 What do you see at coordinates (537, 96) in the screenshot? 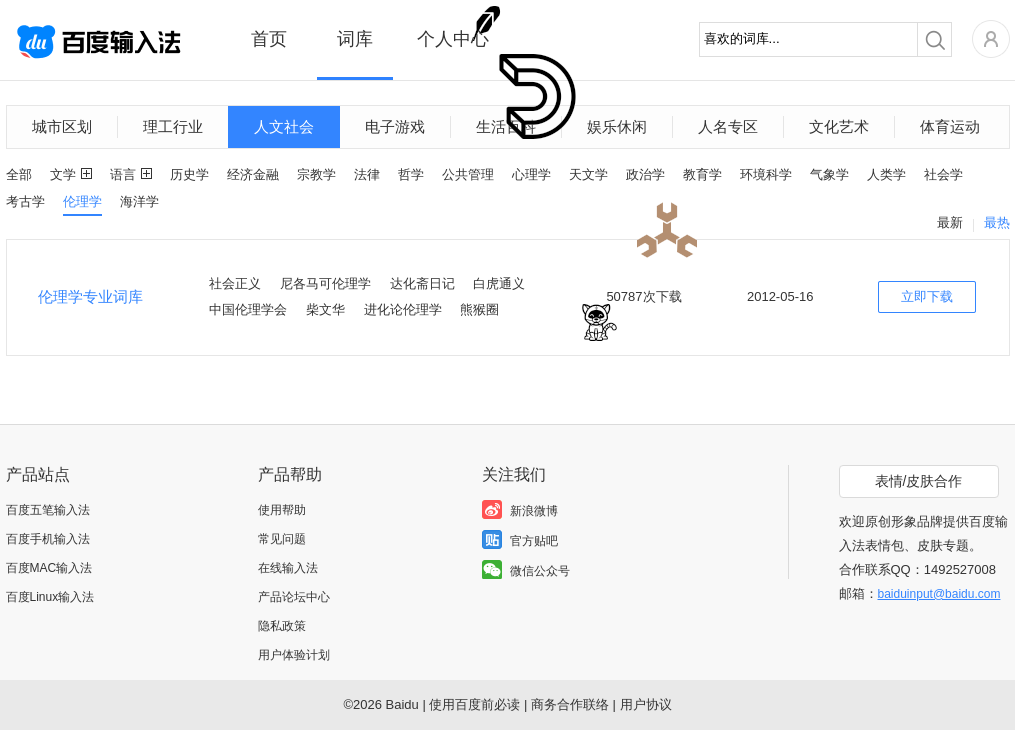
I see `open the Dailymotion app` at bounding box center [537, 96].